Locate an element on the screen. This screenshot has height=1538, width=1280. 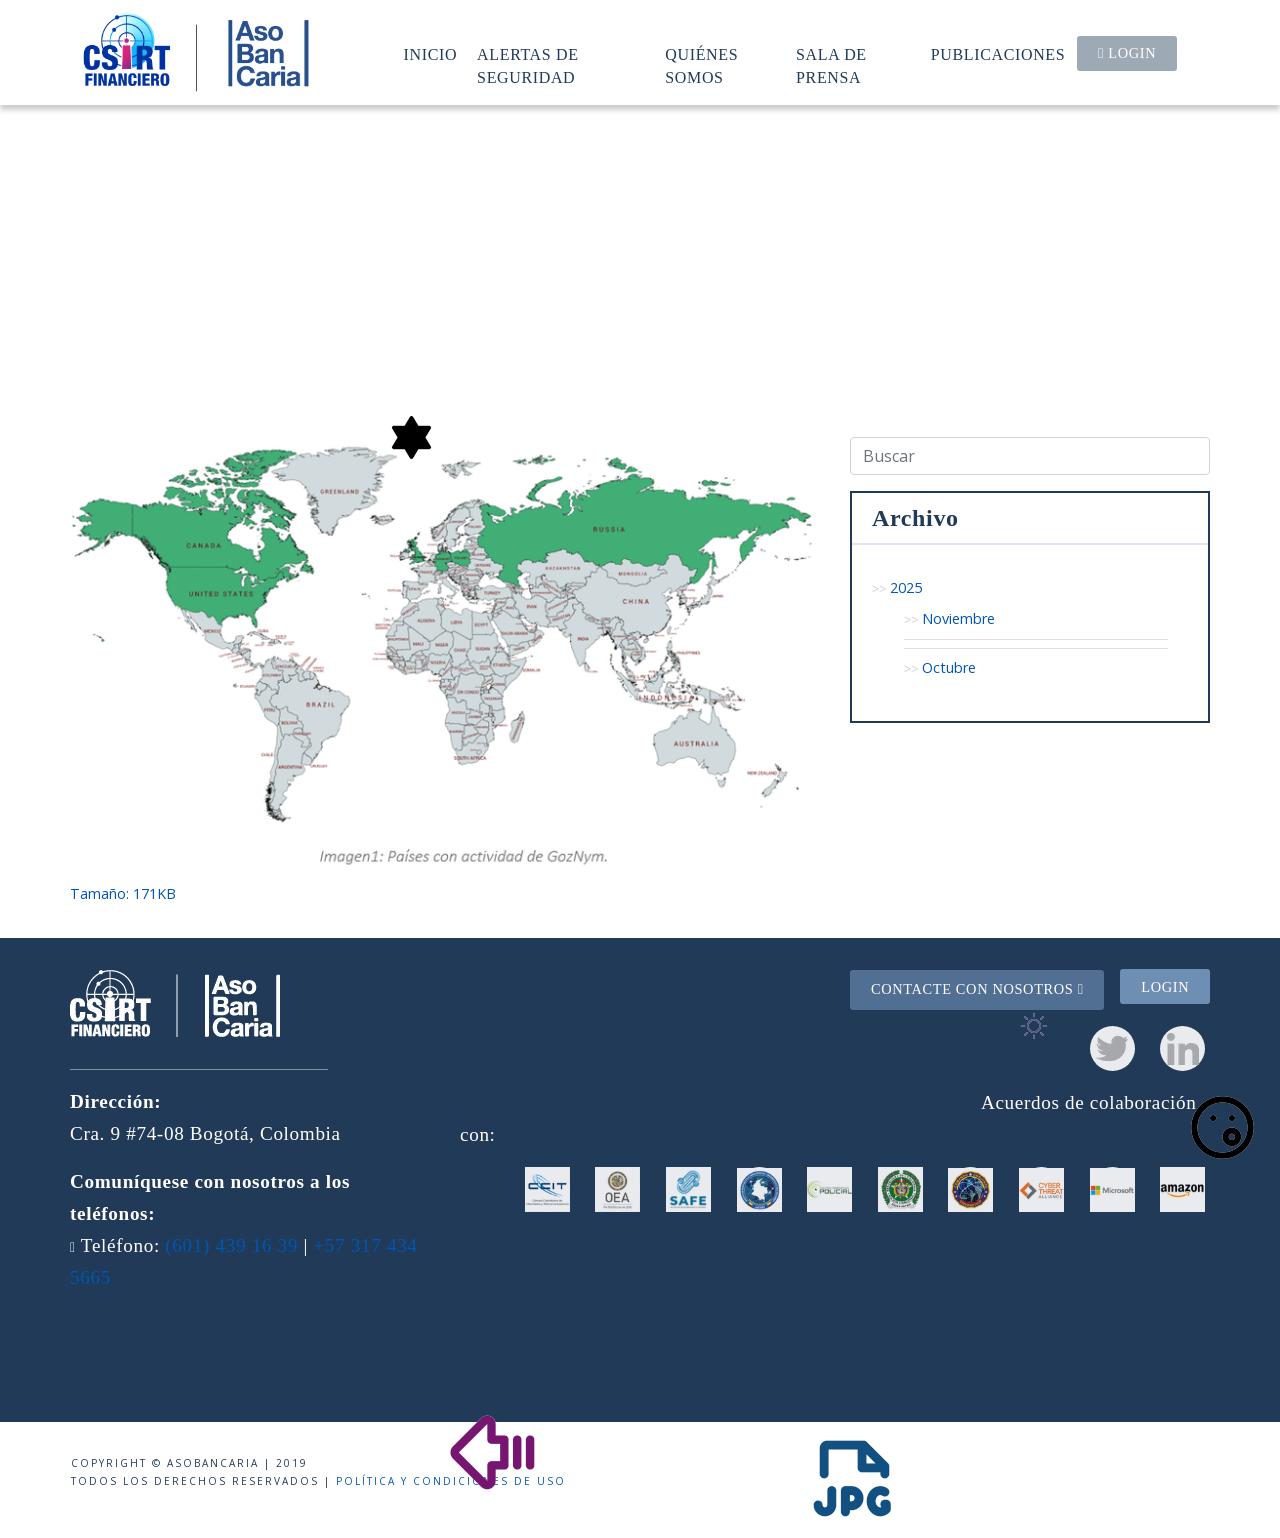
switch to light mode is located at coordinates (1034, 1026).